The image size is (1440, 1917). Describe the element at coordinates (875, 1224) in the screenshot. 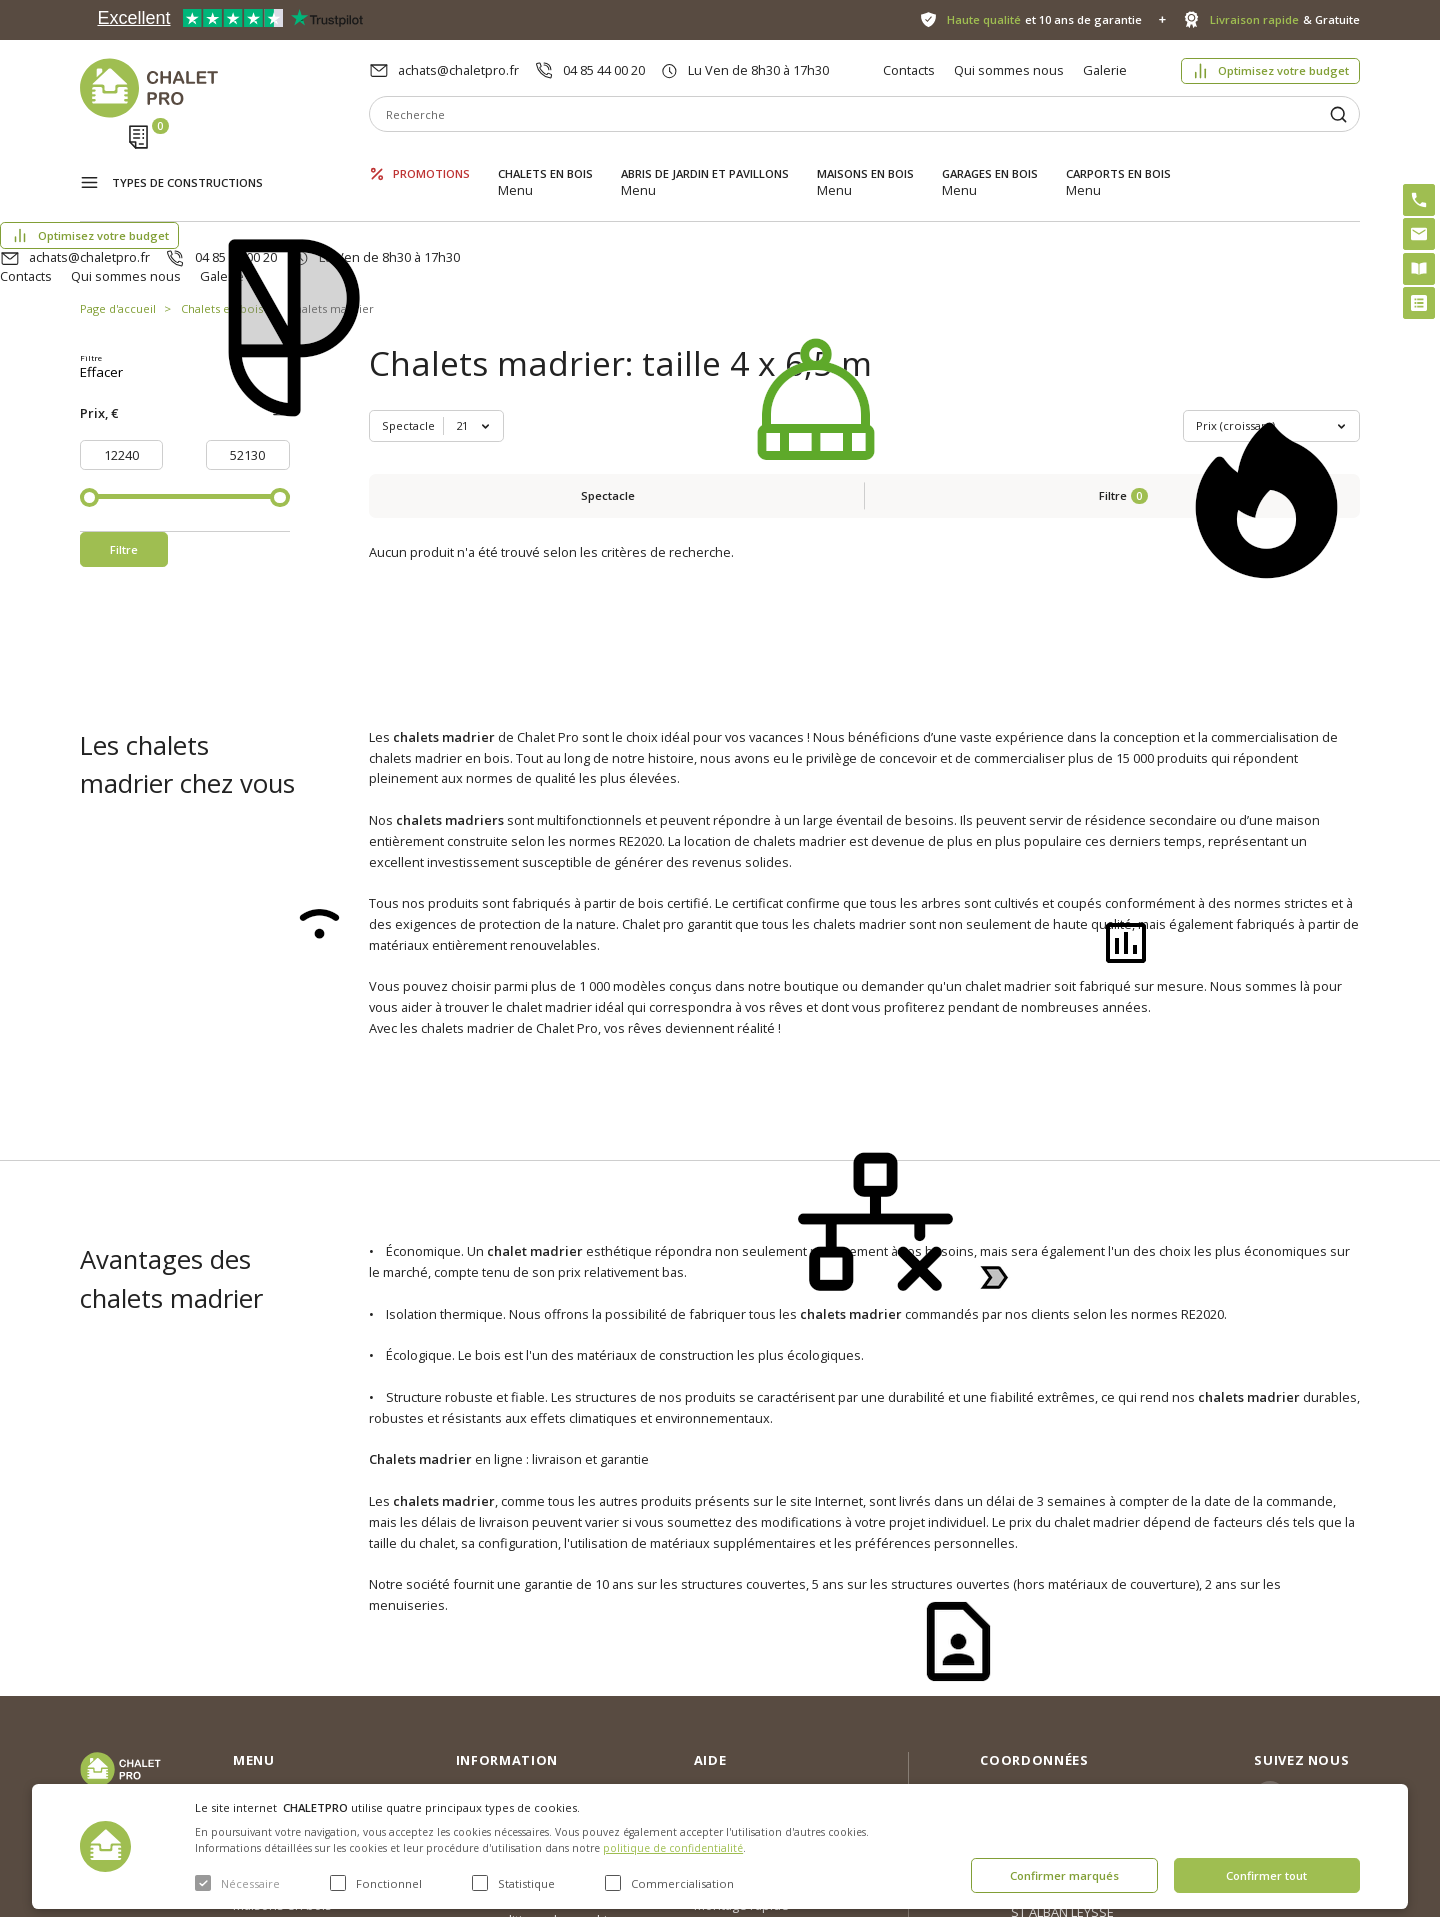

I see `network connection error or failure` at that location.